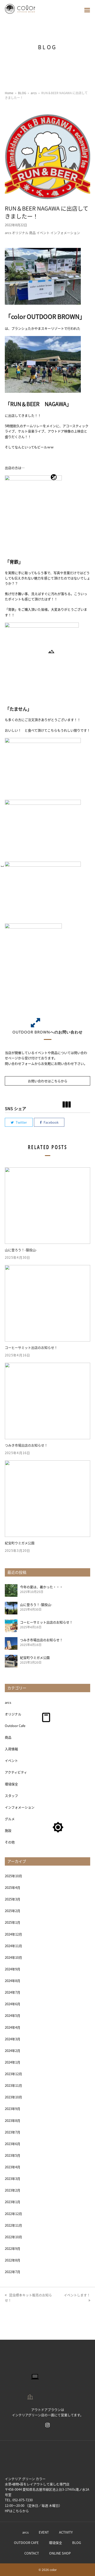  What do you see at coordinates (2, 866) in the screenshot?
I see `insert a space character` at bounding box center [2, 866].